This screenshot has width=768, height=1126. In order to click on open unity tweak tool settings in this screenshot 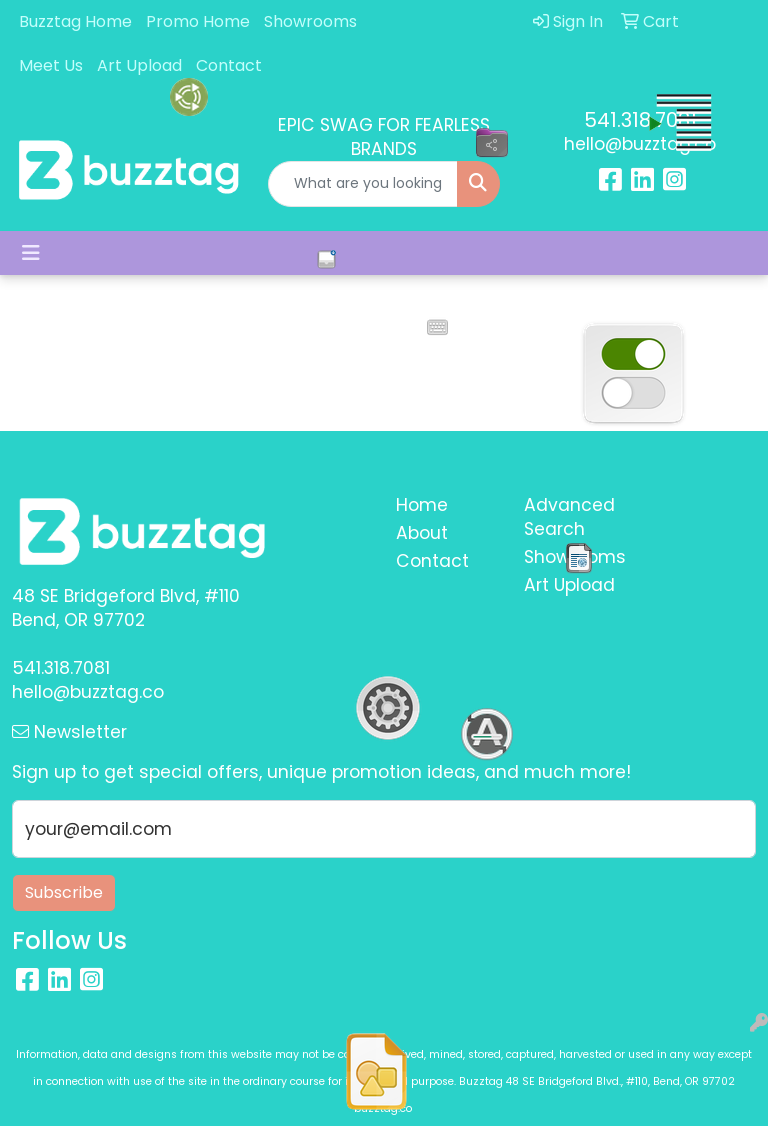, I will do `click(633, 373)`.